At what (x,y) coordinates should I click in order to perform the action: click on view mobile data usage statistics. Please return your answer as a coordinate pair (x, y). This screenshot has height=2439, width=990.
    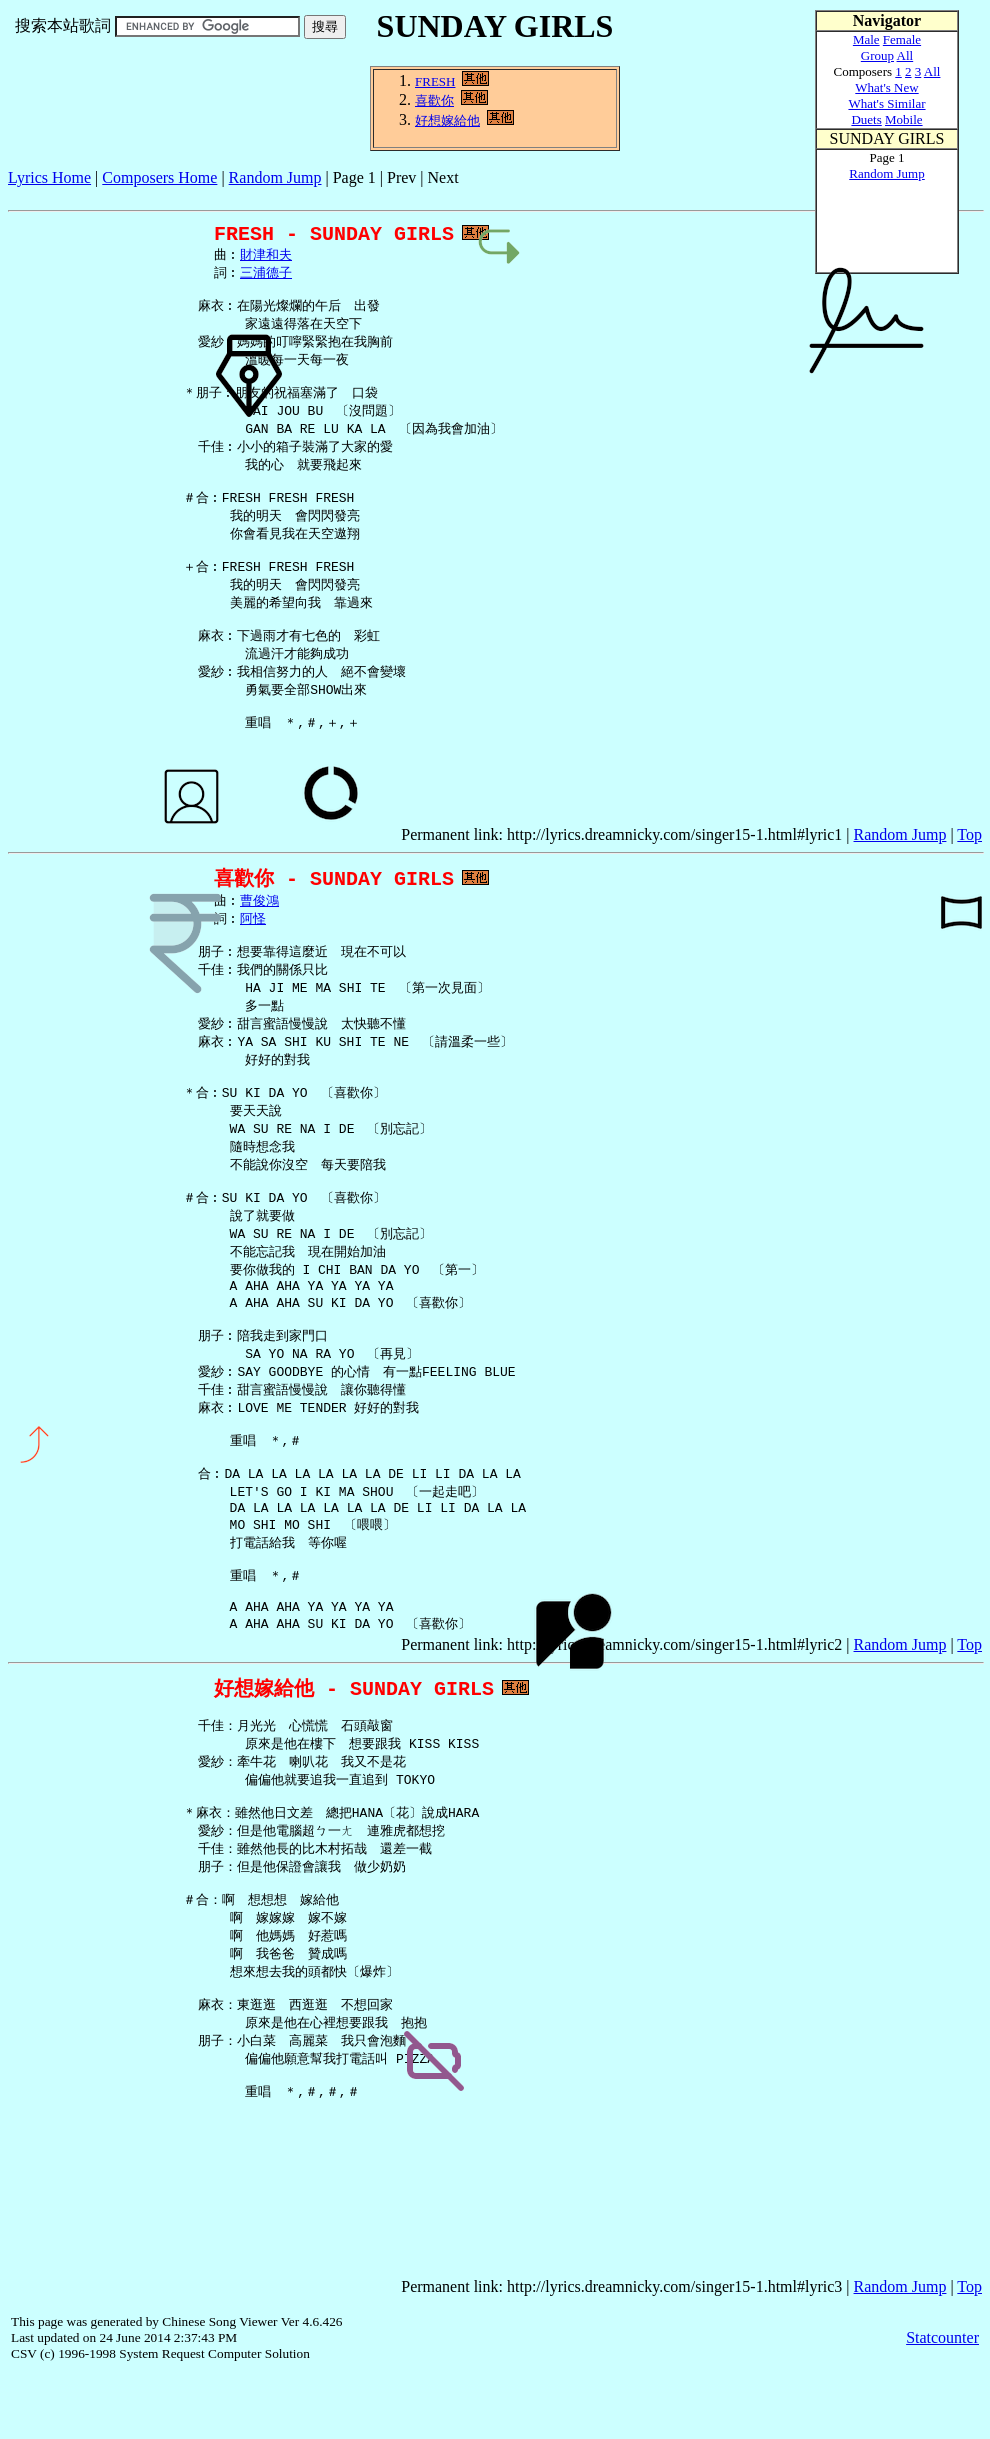
    Looking at the image, I should click on (331, 793).